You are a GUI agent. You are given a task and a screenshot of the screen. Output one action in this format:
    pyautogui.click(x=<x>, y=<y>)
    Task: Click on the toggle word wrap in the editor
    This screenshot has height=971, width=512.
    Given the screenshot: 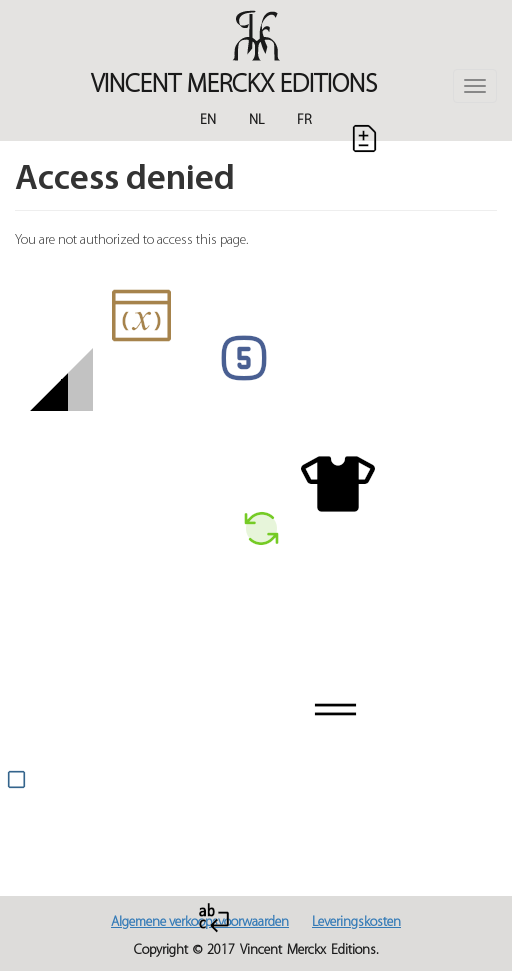 What is the action you would take?
    pyautogui.click(x=214, y=918)
    